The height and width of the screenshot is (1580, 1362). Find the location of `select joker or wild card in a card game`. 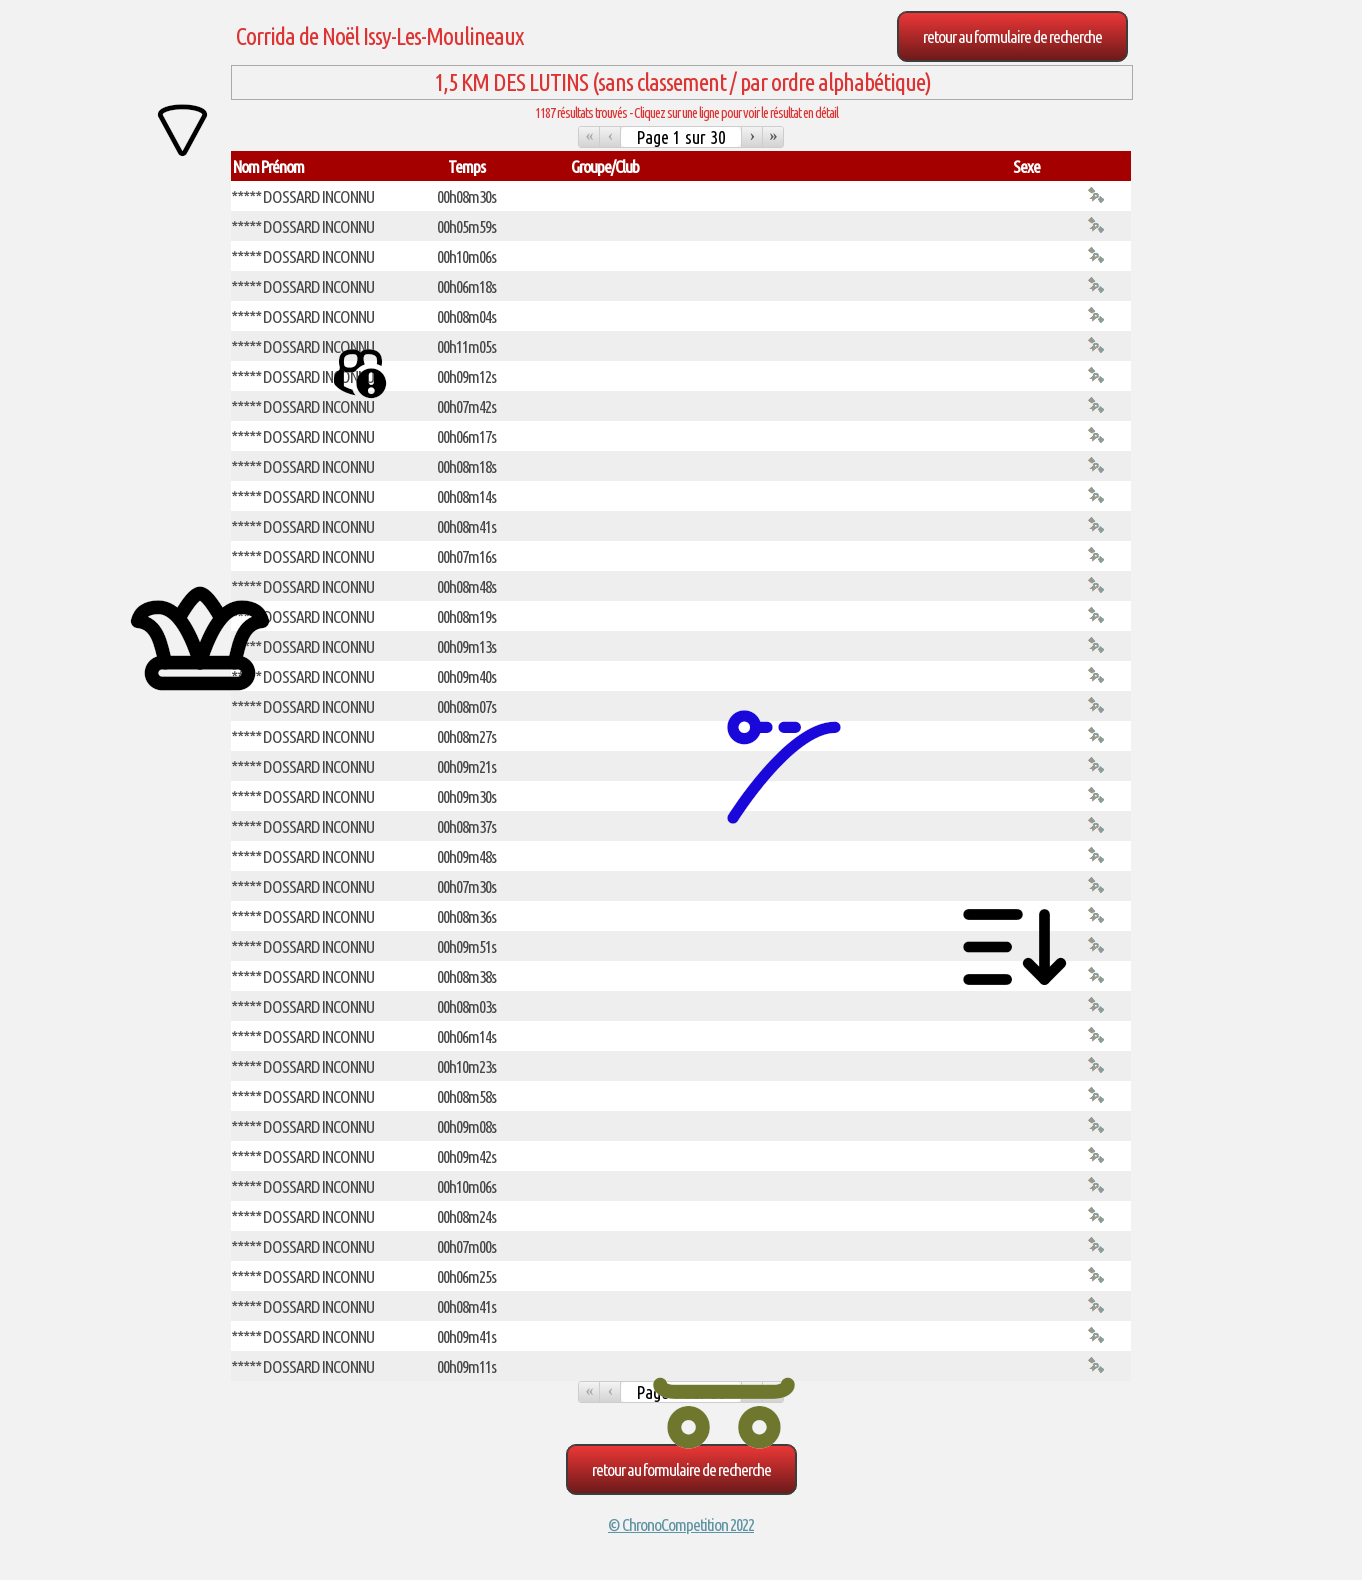

select joker or wild card in a card game is located at coordinates (200, 635).